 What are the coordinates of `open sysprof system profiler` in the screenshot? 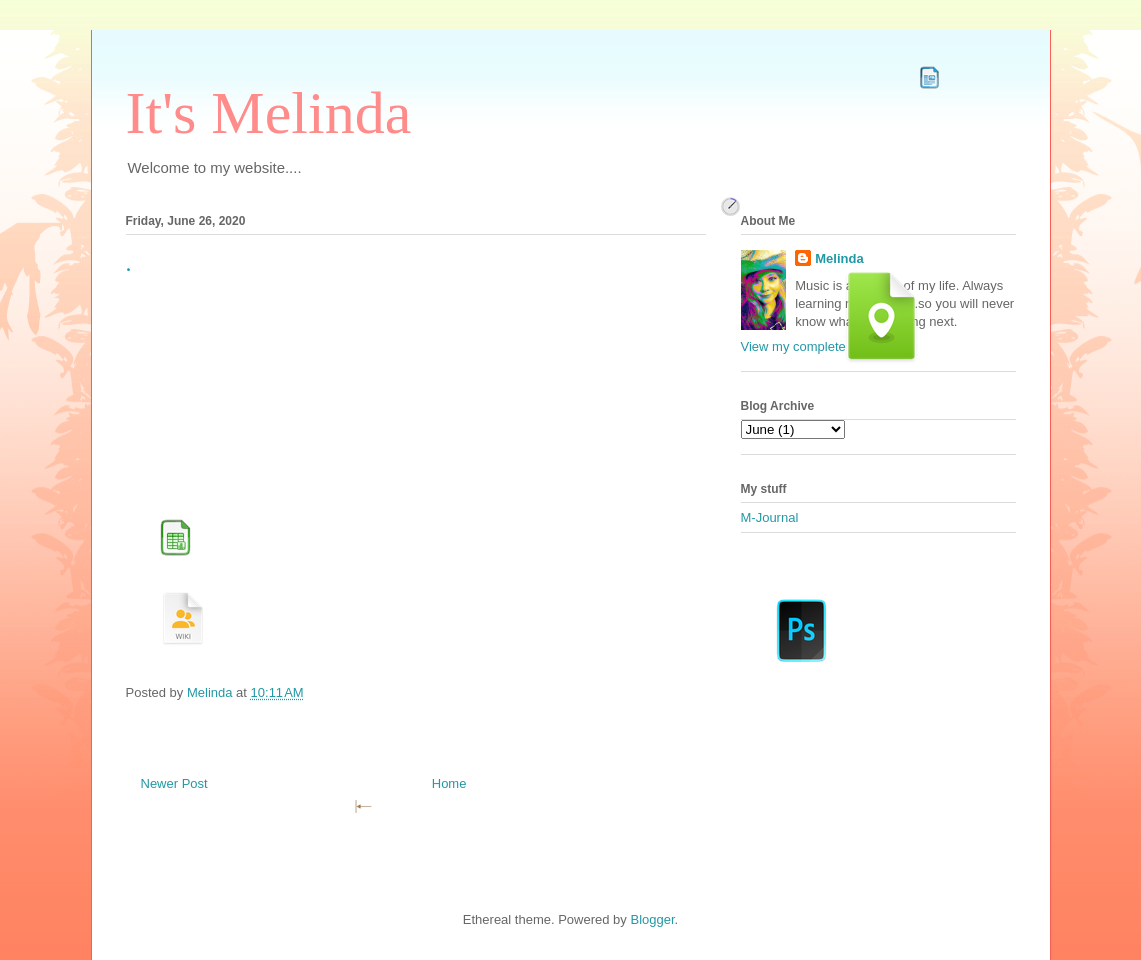 It's located at (730, 206).